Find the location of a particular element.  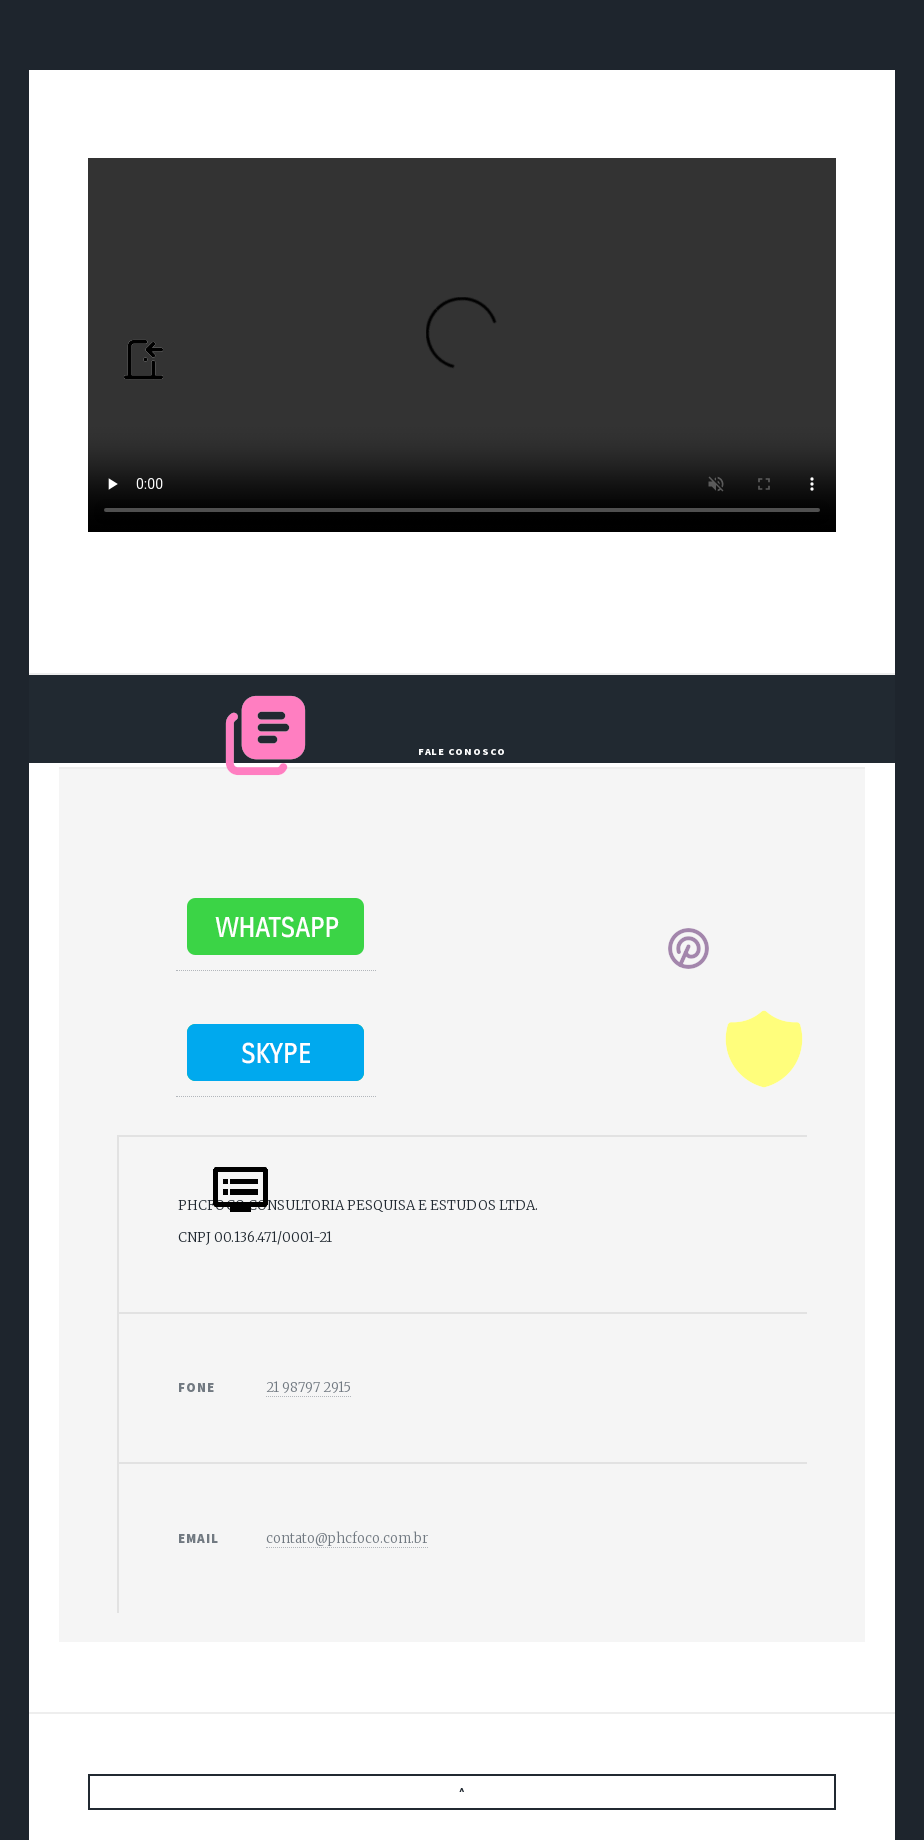

access your saved content library is located at coordinates (265, 735).